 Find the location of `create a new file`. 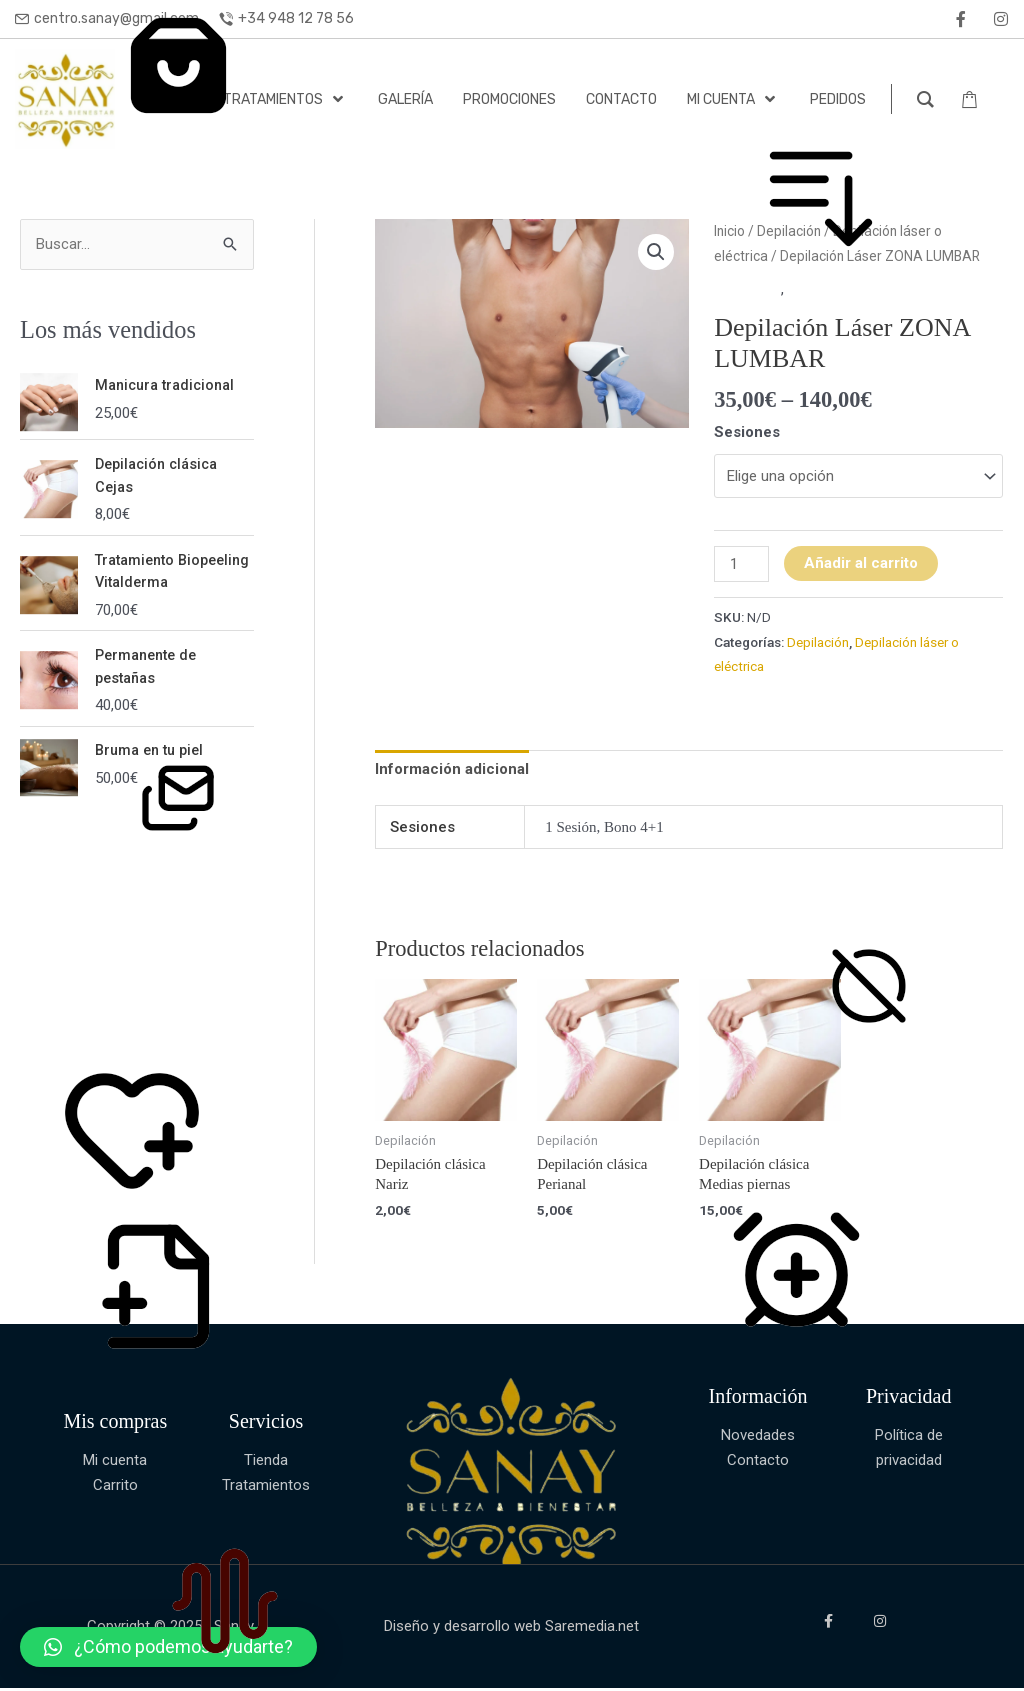

create a new file is located at coordinates (158, 1286).